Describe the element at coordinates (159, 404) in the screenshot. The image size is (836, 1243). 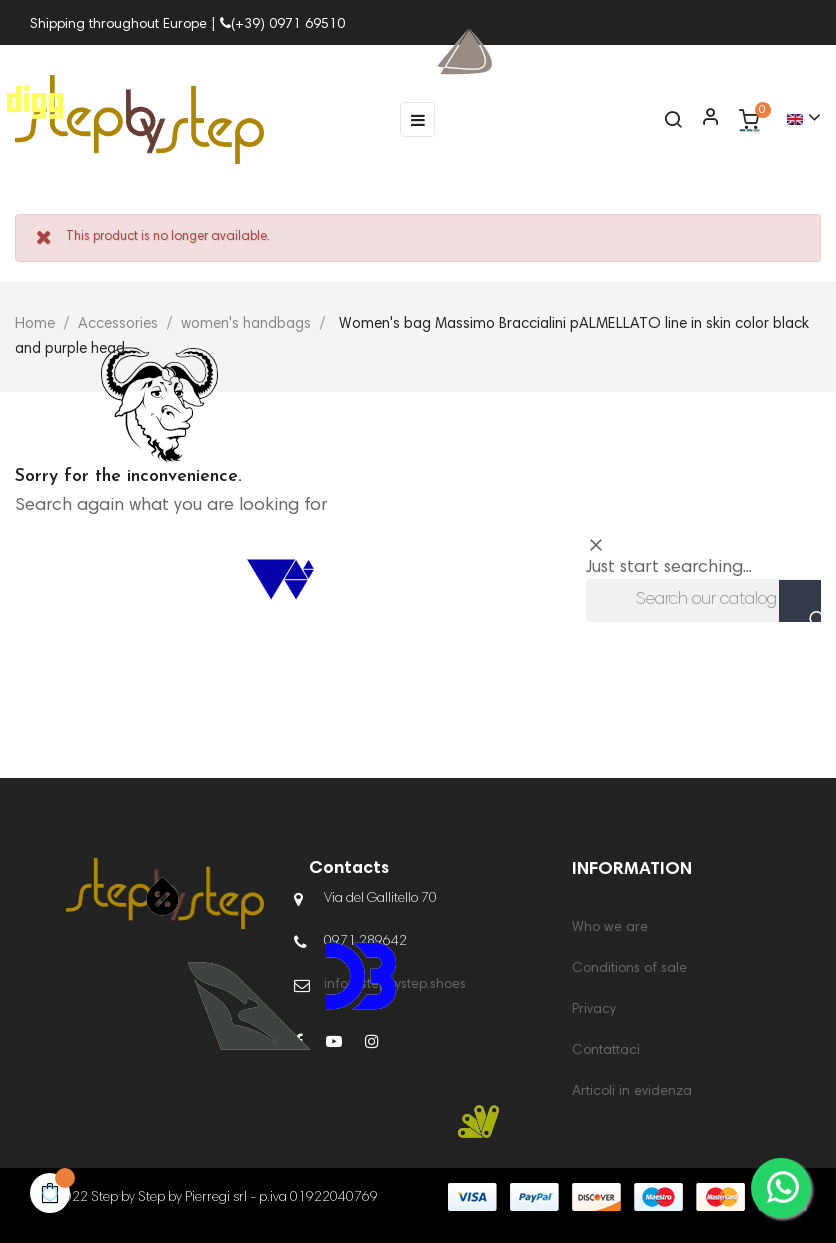
I see `gnu project logo` at that location.